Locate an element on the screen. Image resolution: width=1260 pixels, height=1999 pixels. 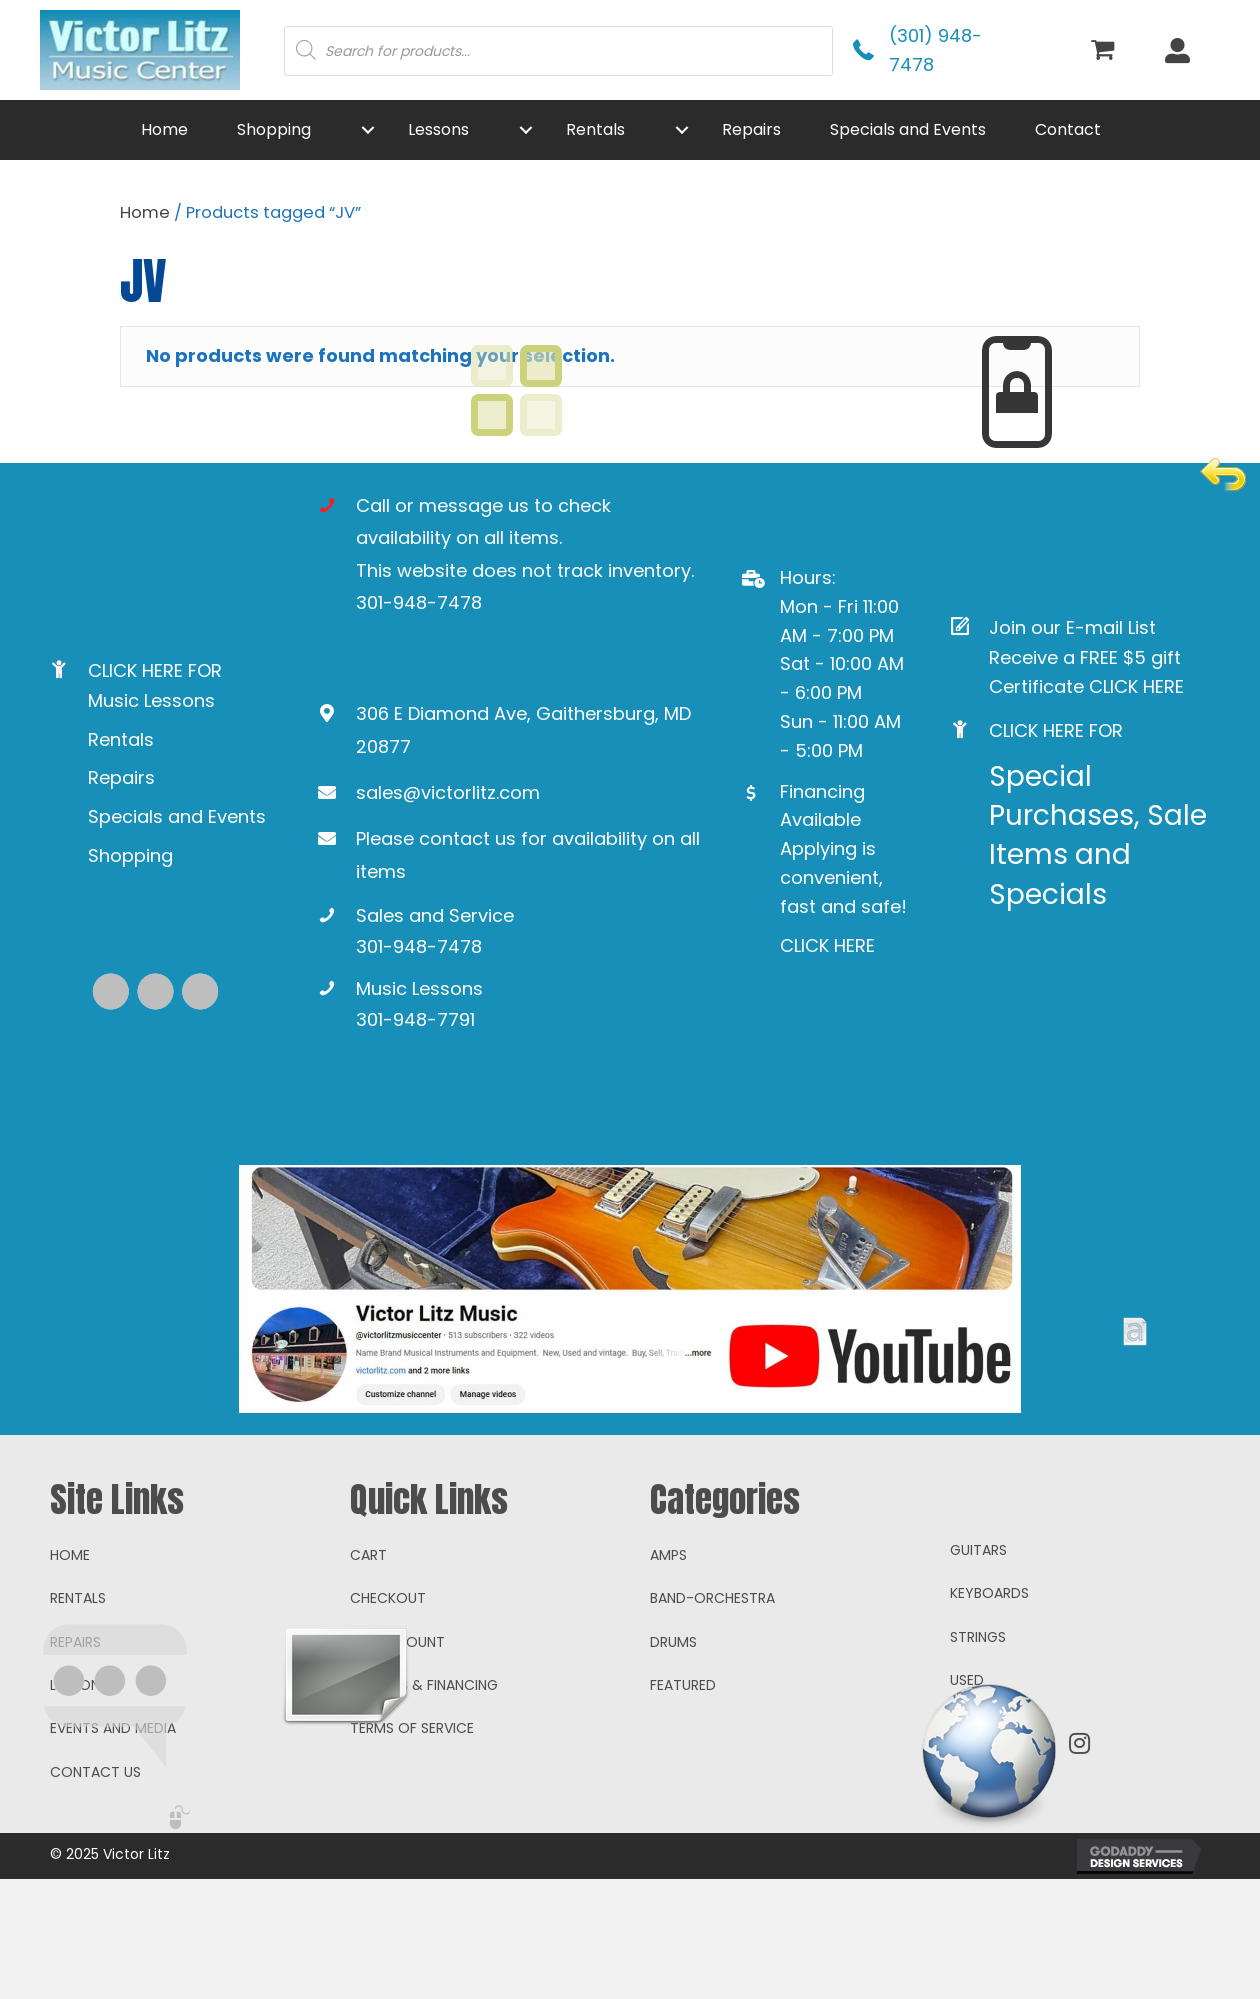
a font file type indicator is located at coordinates (1135, 1331).